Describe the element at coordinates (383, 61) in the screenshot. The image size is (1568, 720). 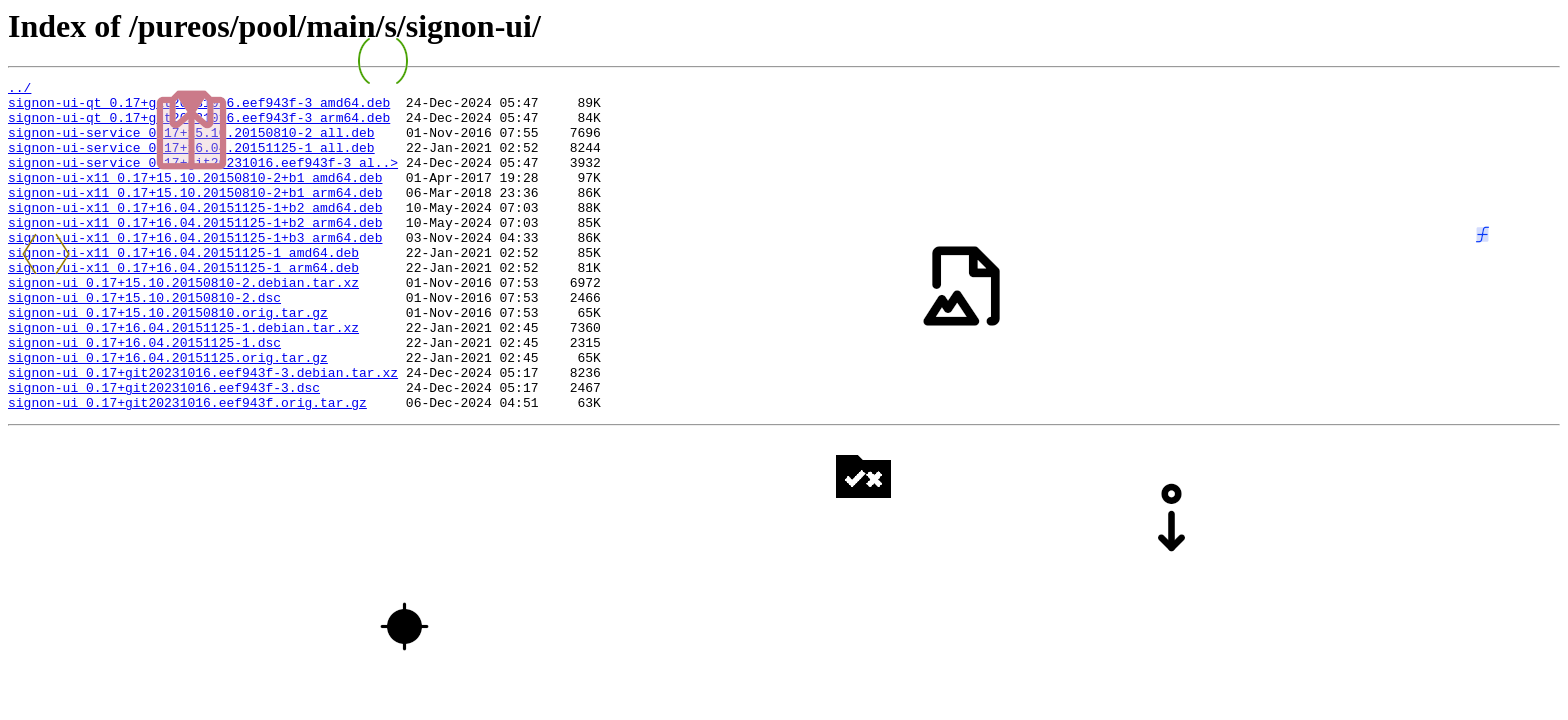
I see `insert parentheses or brackets in text` at that location.